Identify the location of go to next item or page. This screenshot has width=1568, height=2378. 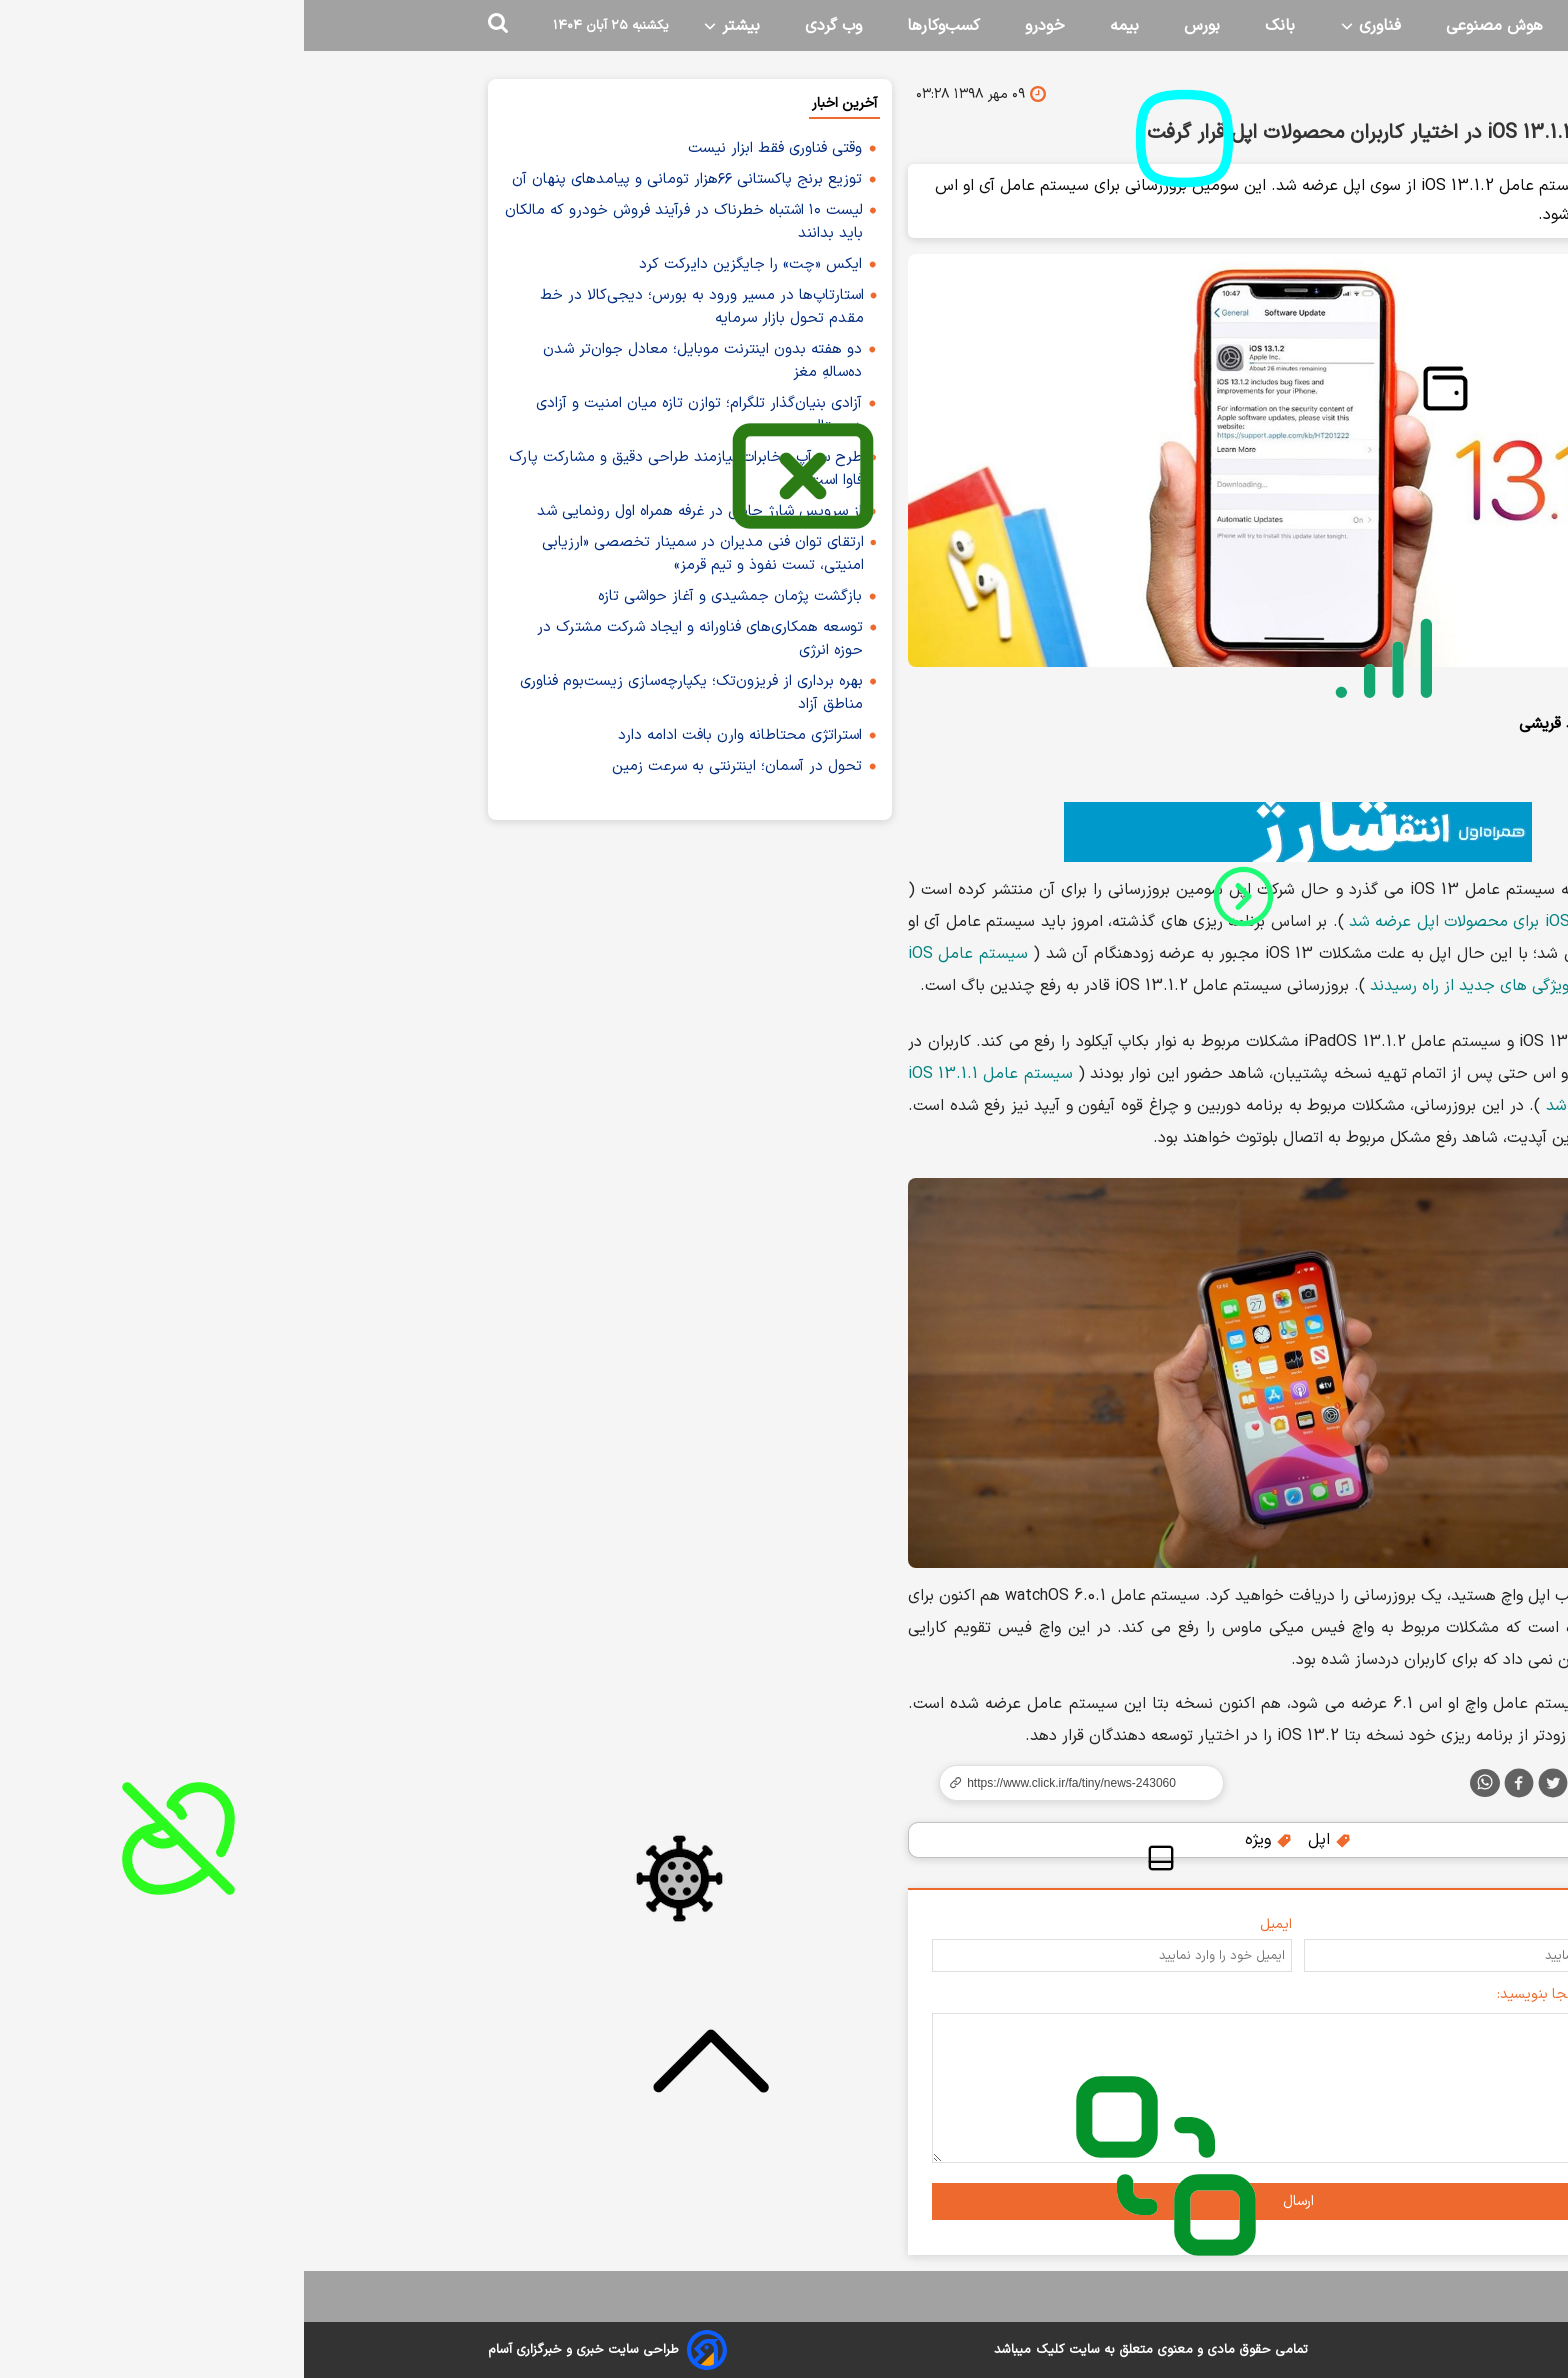
(1243, 896).